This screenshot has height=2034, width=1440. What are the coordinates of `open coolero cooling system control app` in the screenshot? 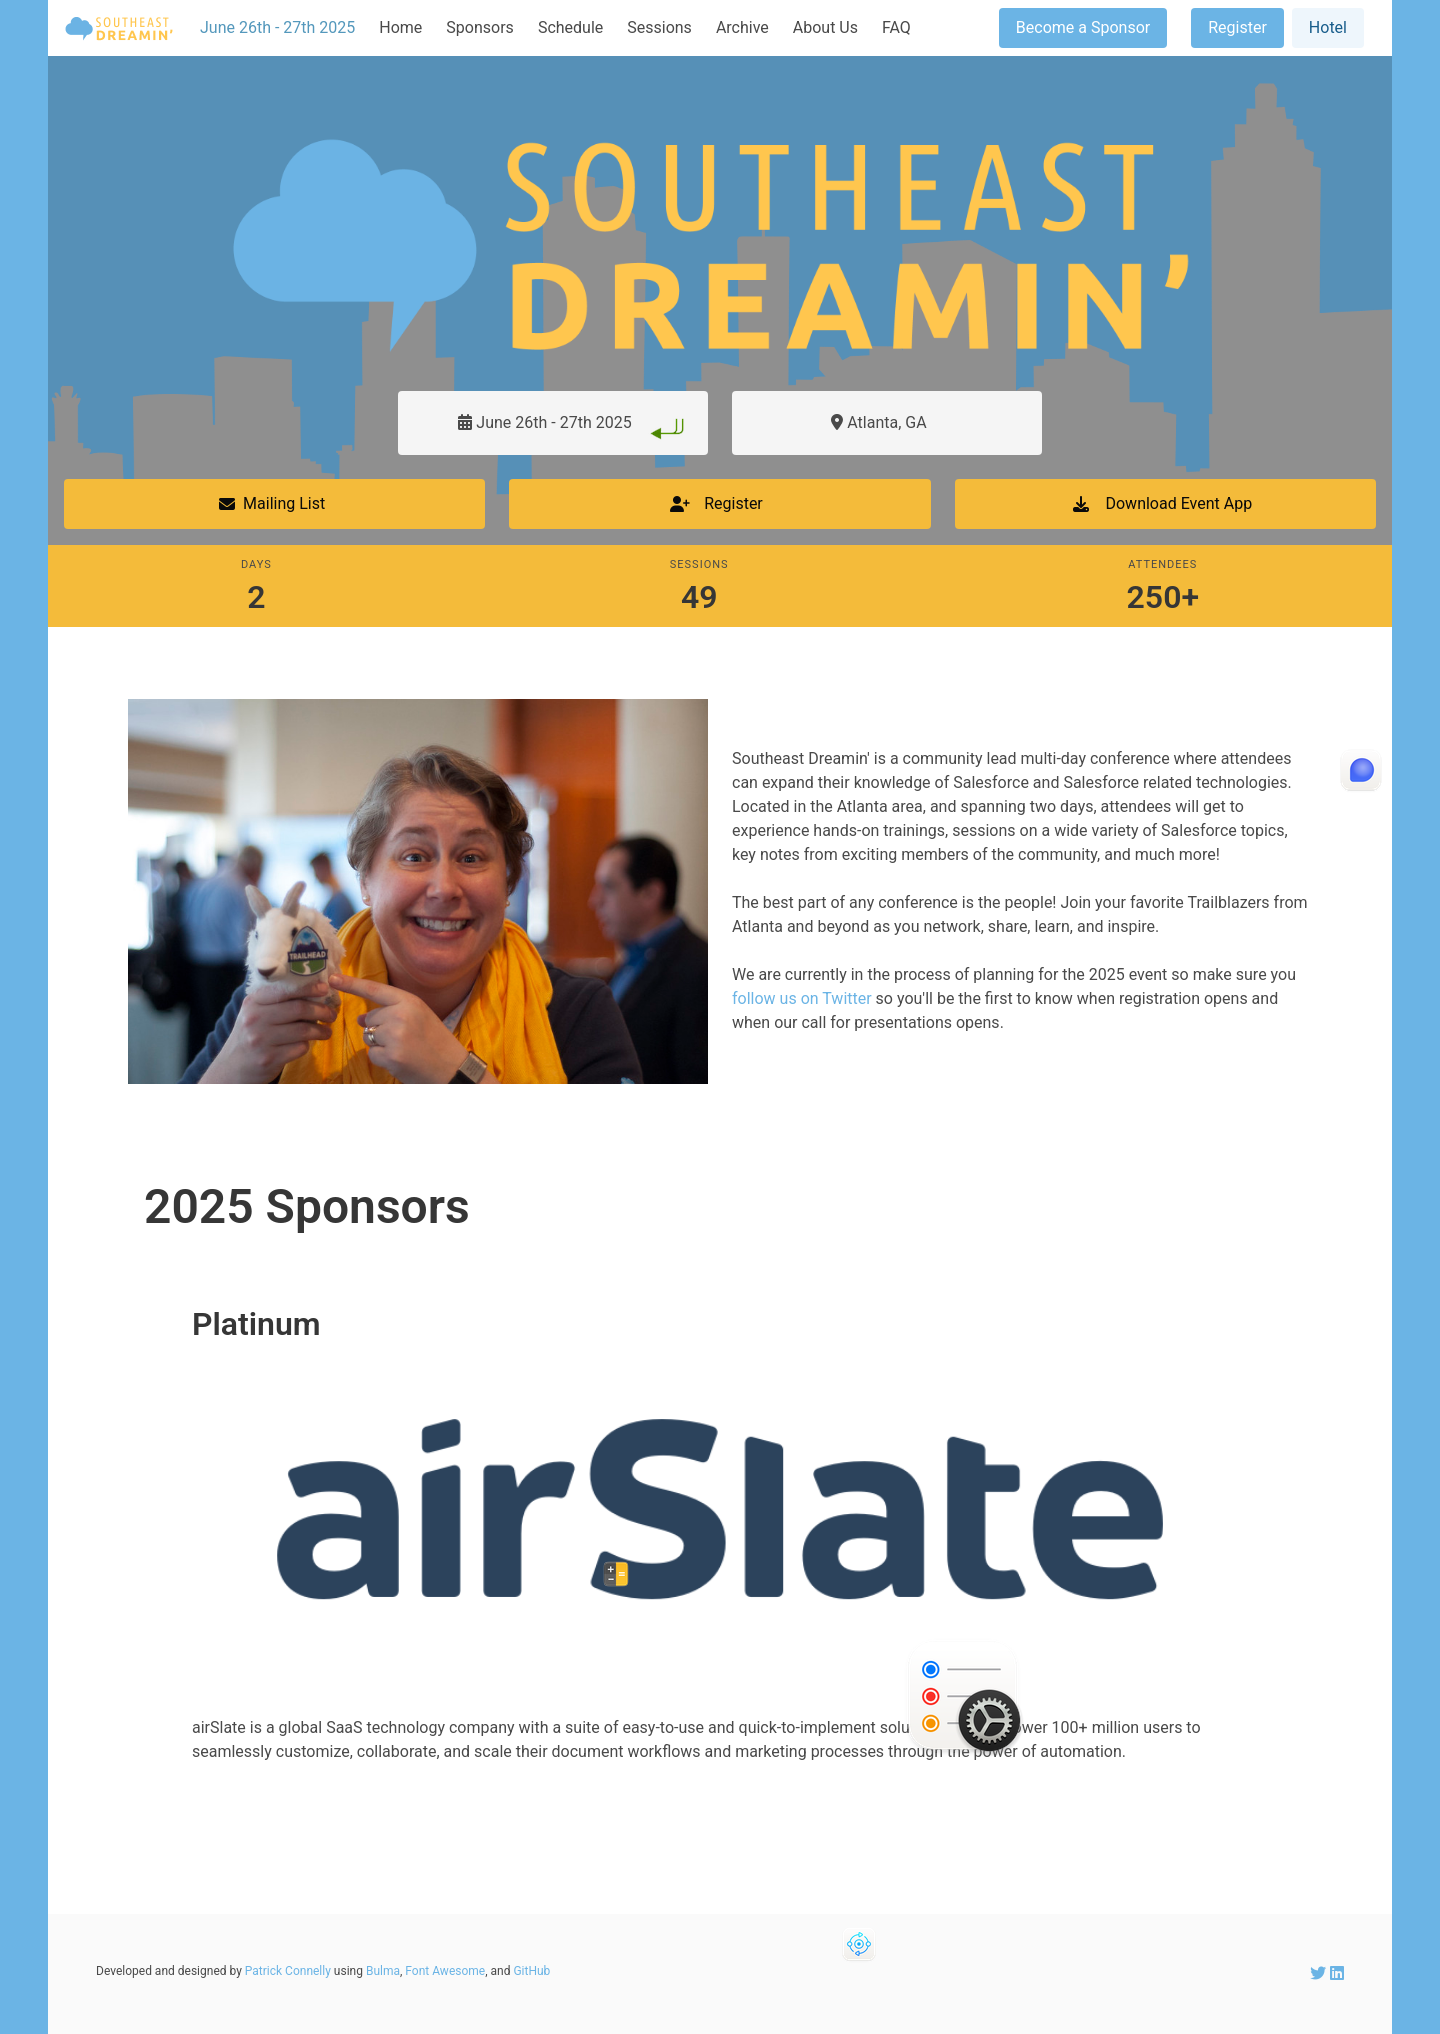 It's located at (859, 1944).